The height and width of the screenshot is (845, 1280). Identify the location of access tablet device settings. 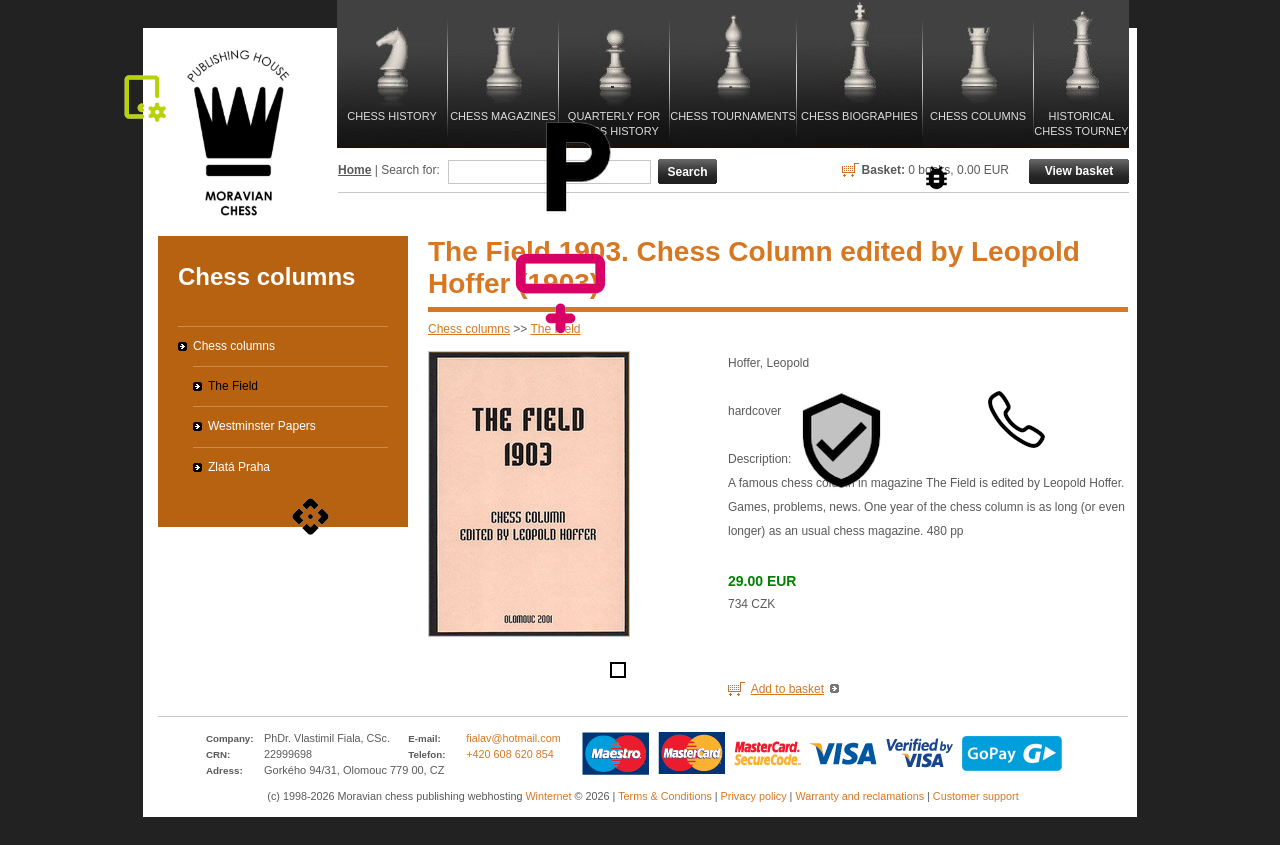
(142, 97).